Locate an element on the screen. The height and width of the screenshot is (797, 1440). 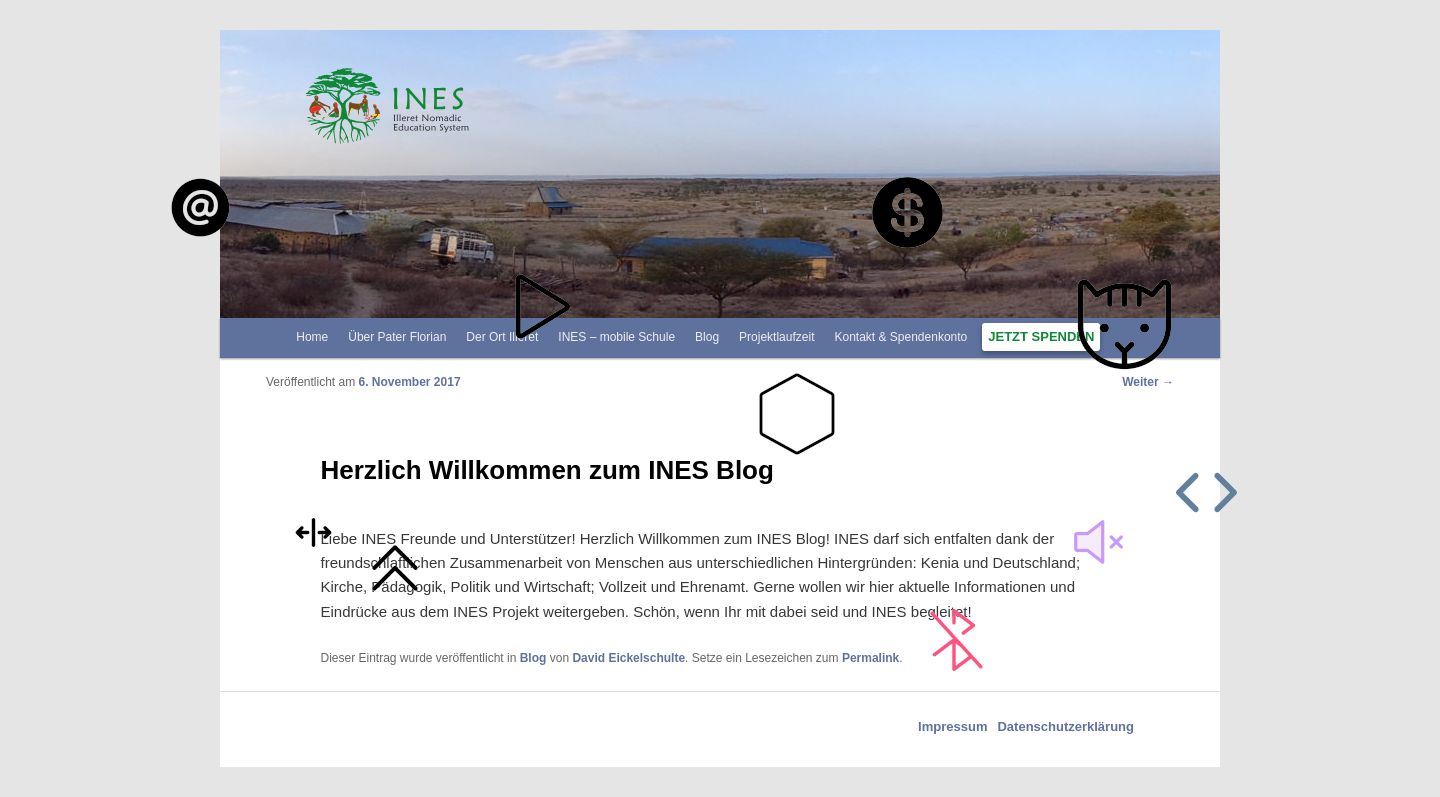
scroll to top of page is located at coordinates (395, 570).